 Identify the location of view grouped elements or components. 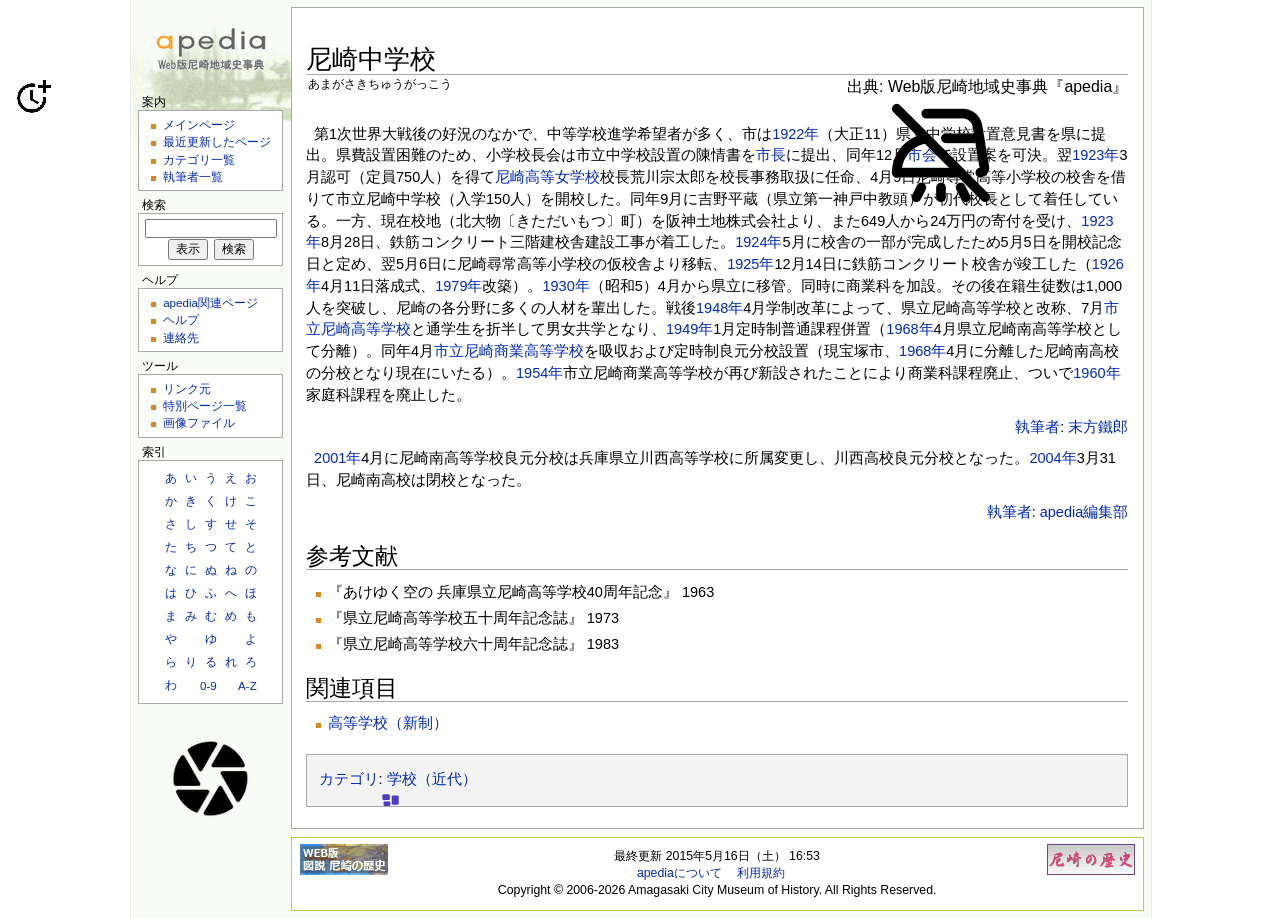
(390, 799).